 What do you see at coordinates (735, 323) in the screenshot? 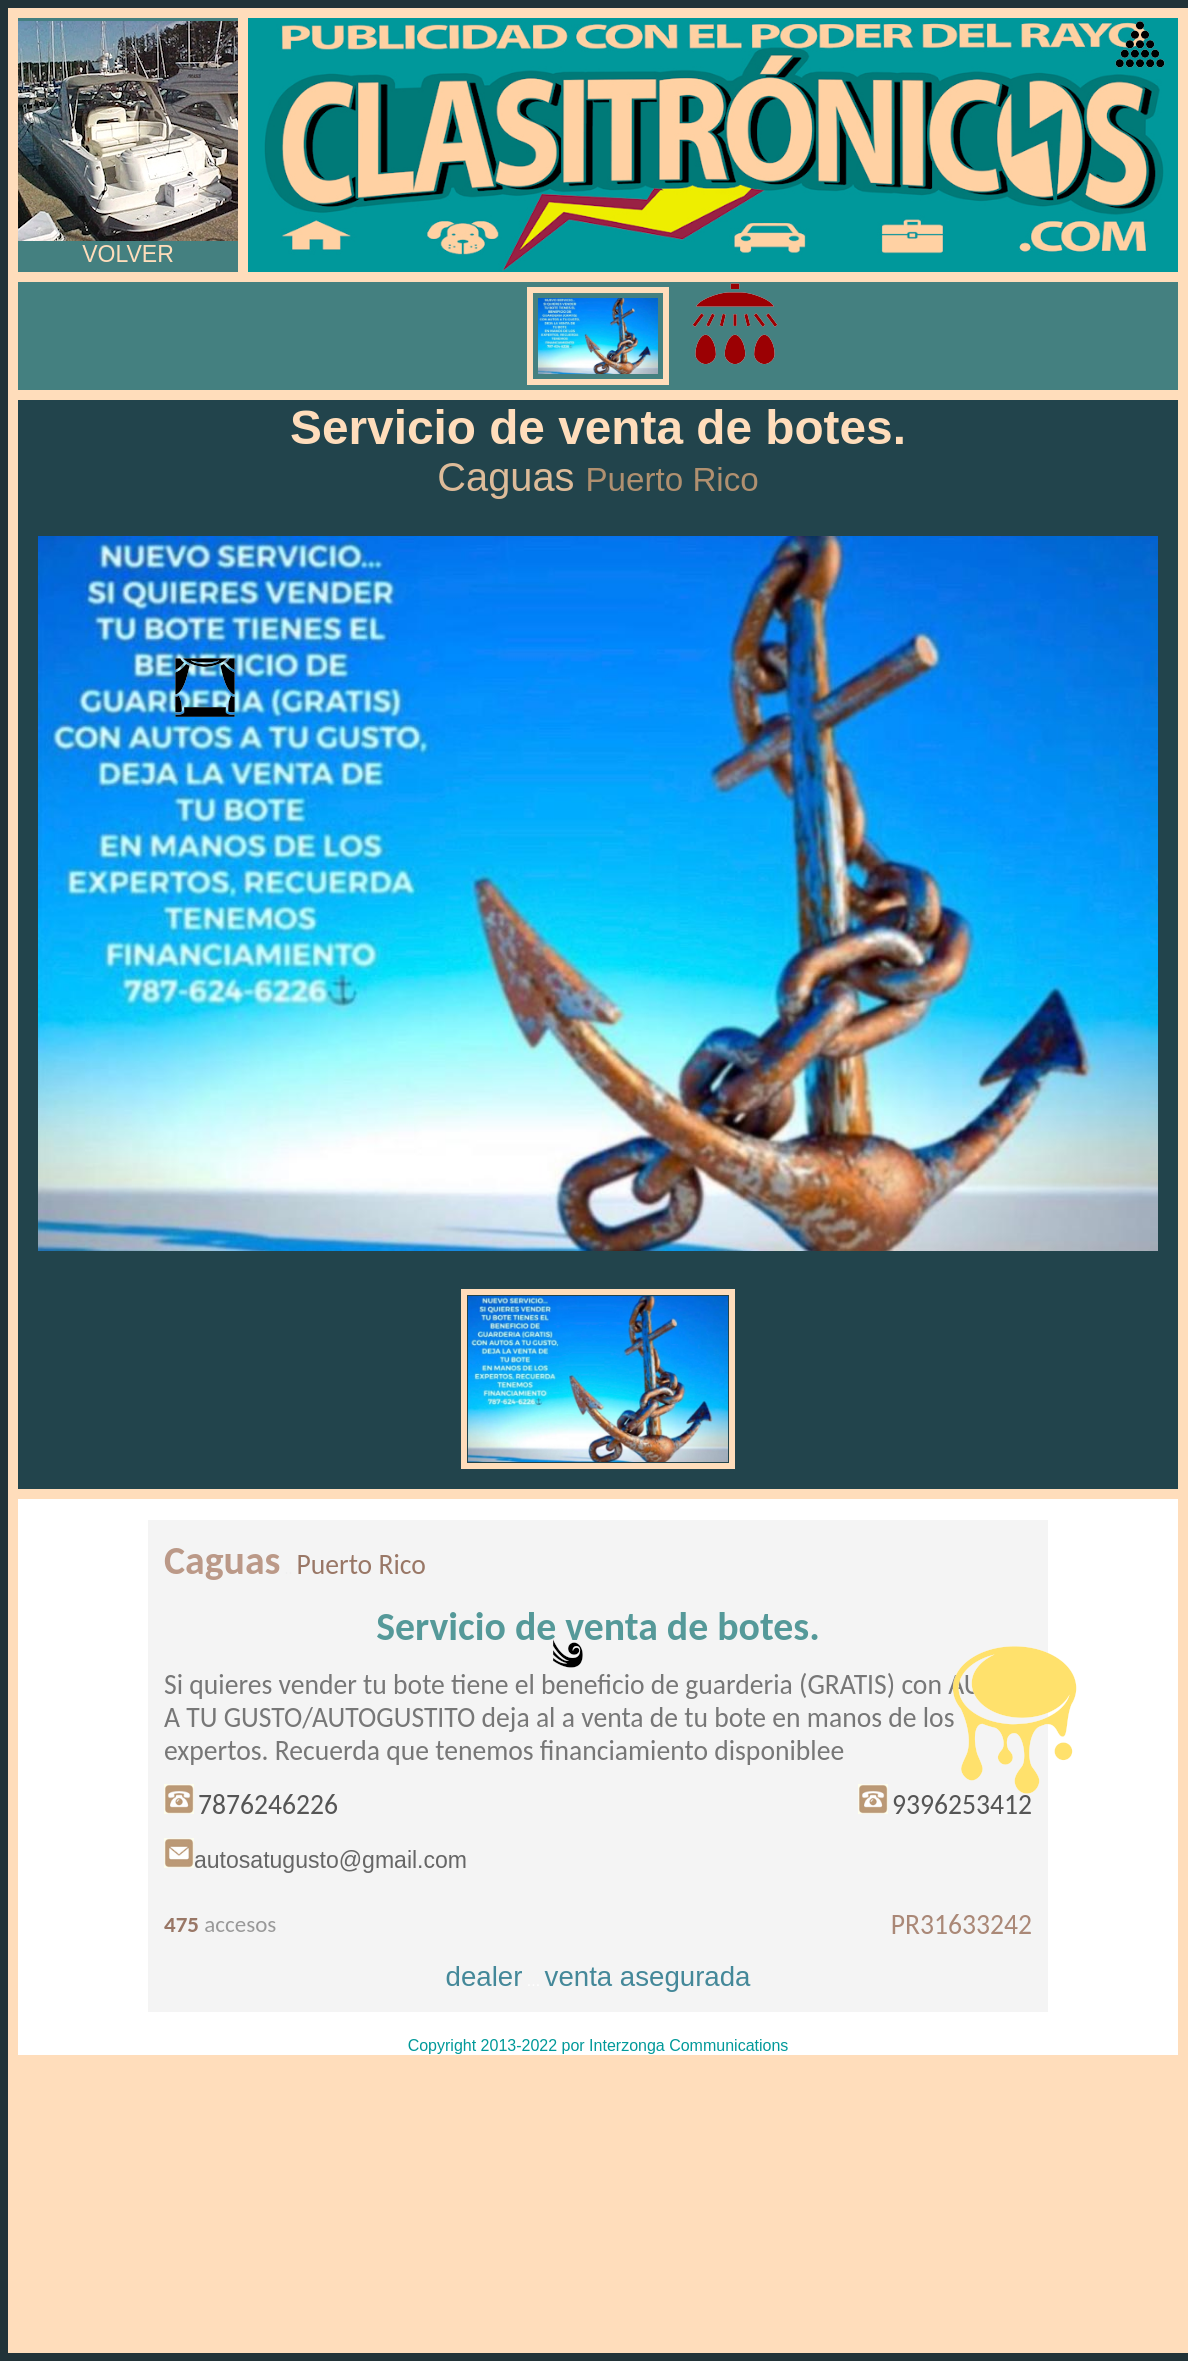
I see `view incubator status or settings` at bounding box center [735, 323].